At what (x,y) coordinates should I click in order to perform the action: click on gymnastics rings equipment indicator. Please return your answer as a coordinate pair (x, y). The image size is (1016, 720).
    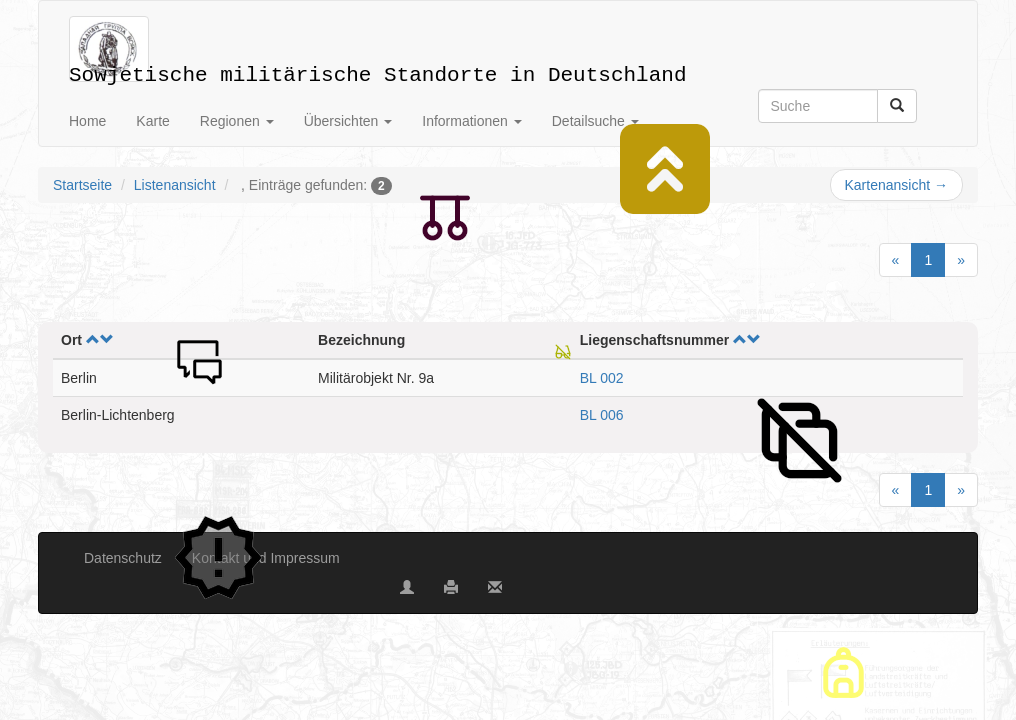
    Looking at the image, I should click on (445, 218).